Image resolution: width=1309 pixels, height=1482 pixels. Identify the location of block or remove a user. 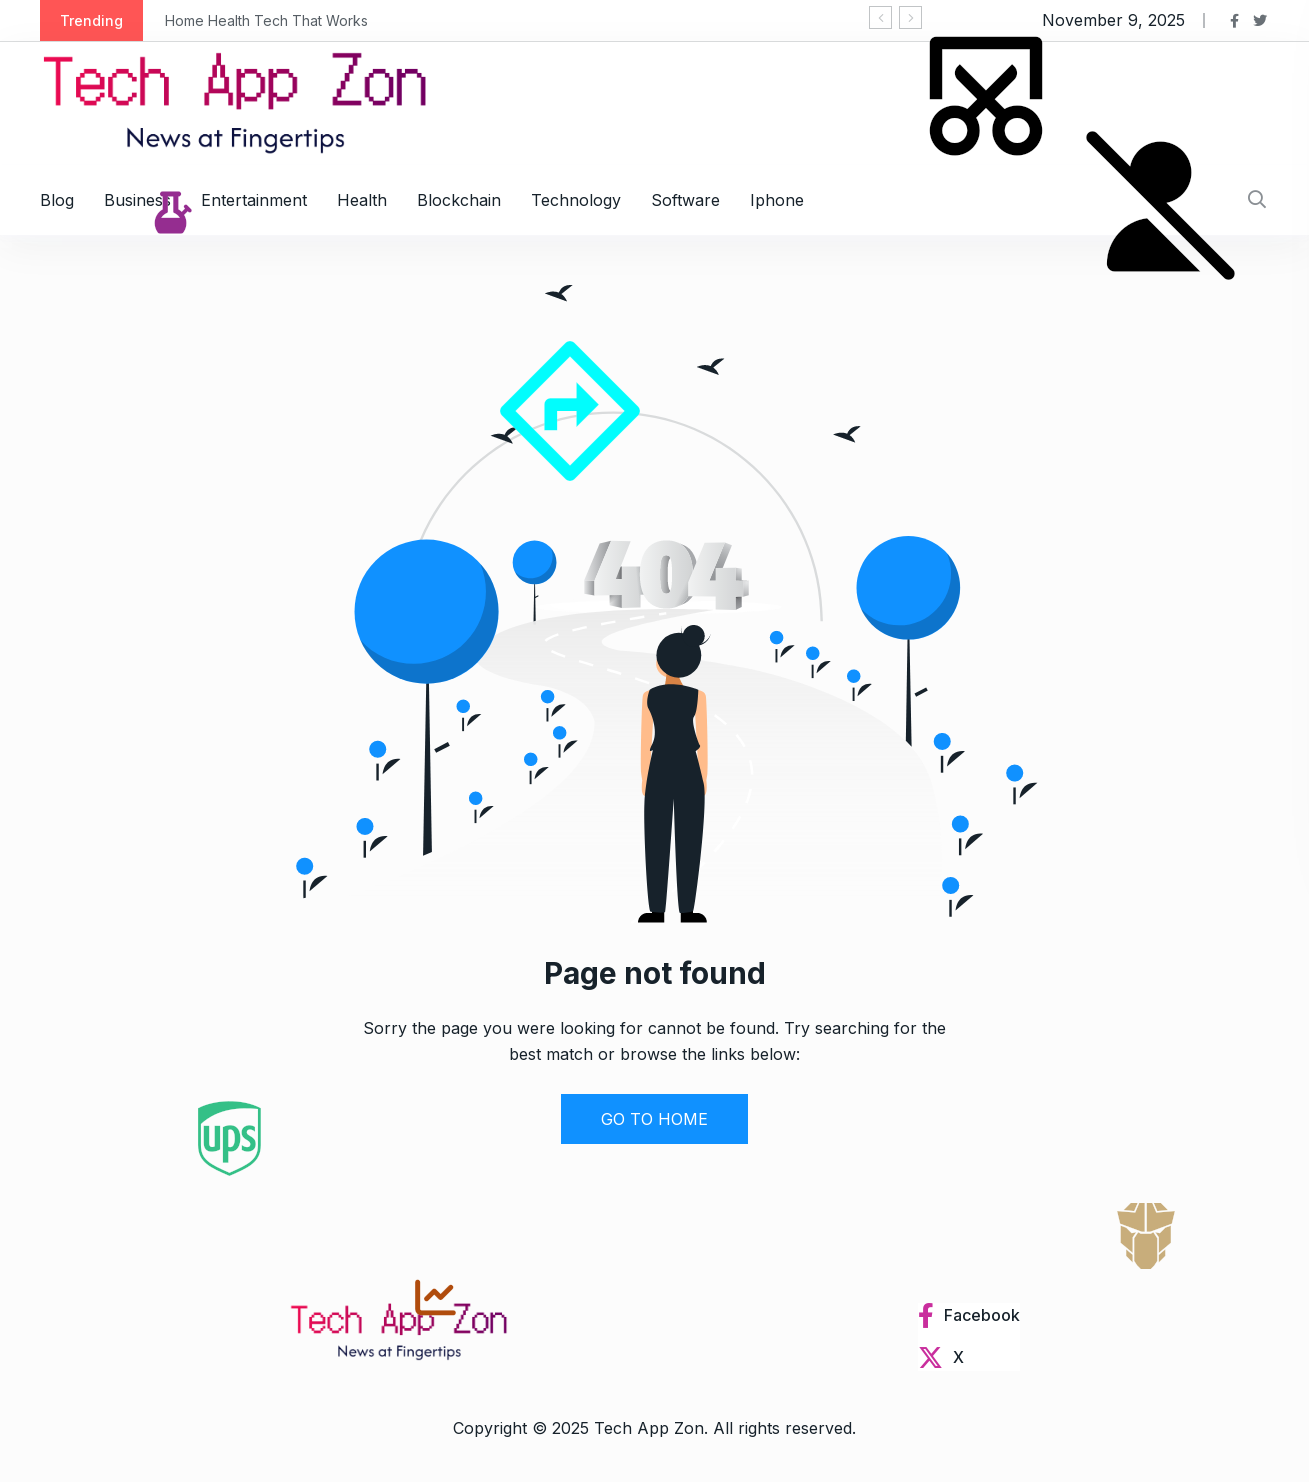
(1160, 205).